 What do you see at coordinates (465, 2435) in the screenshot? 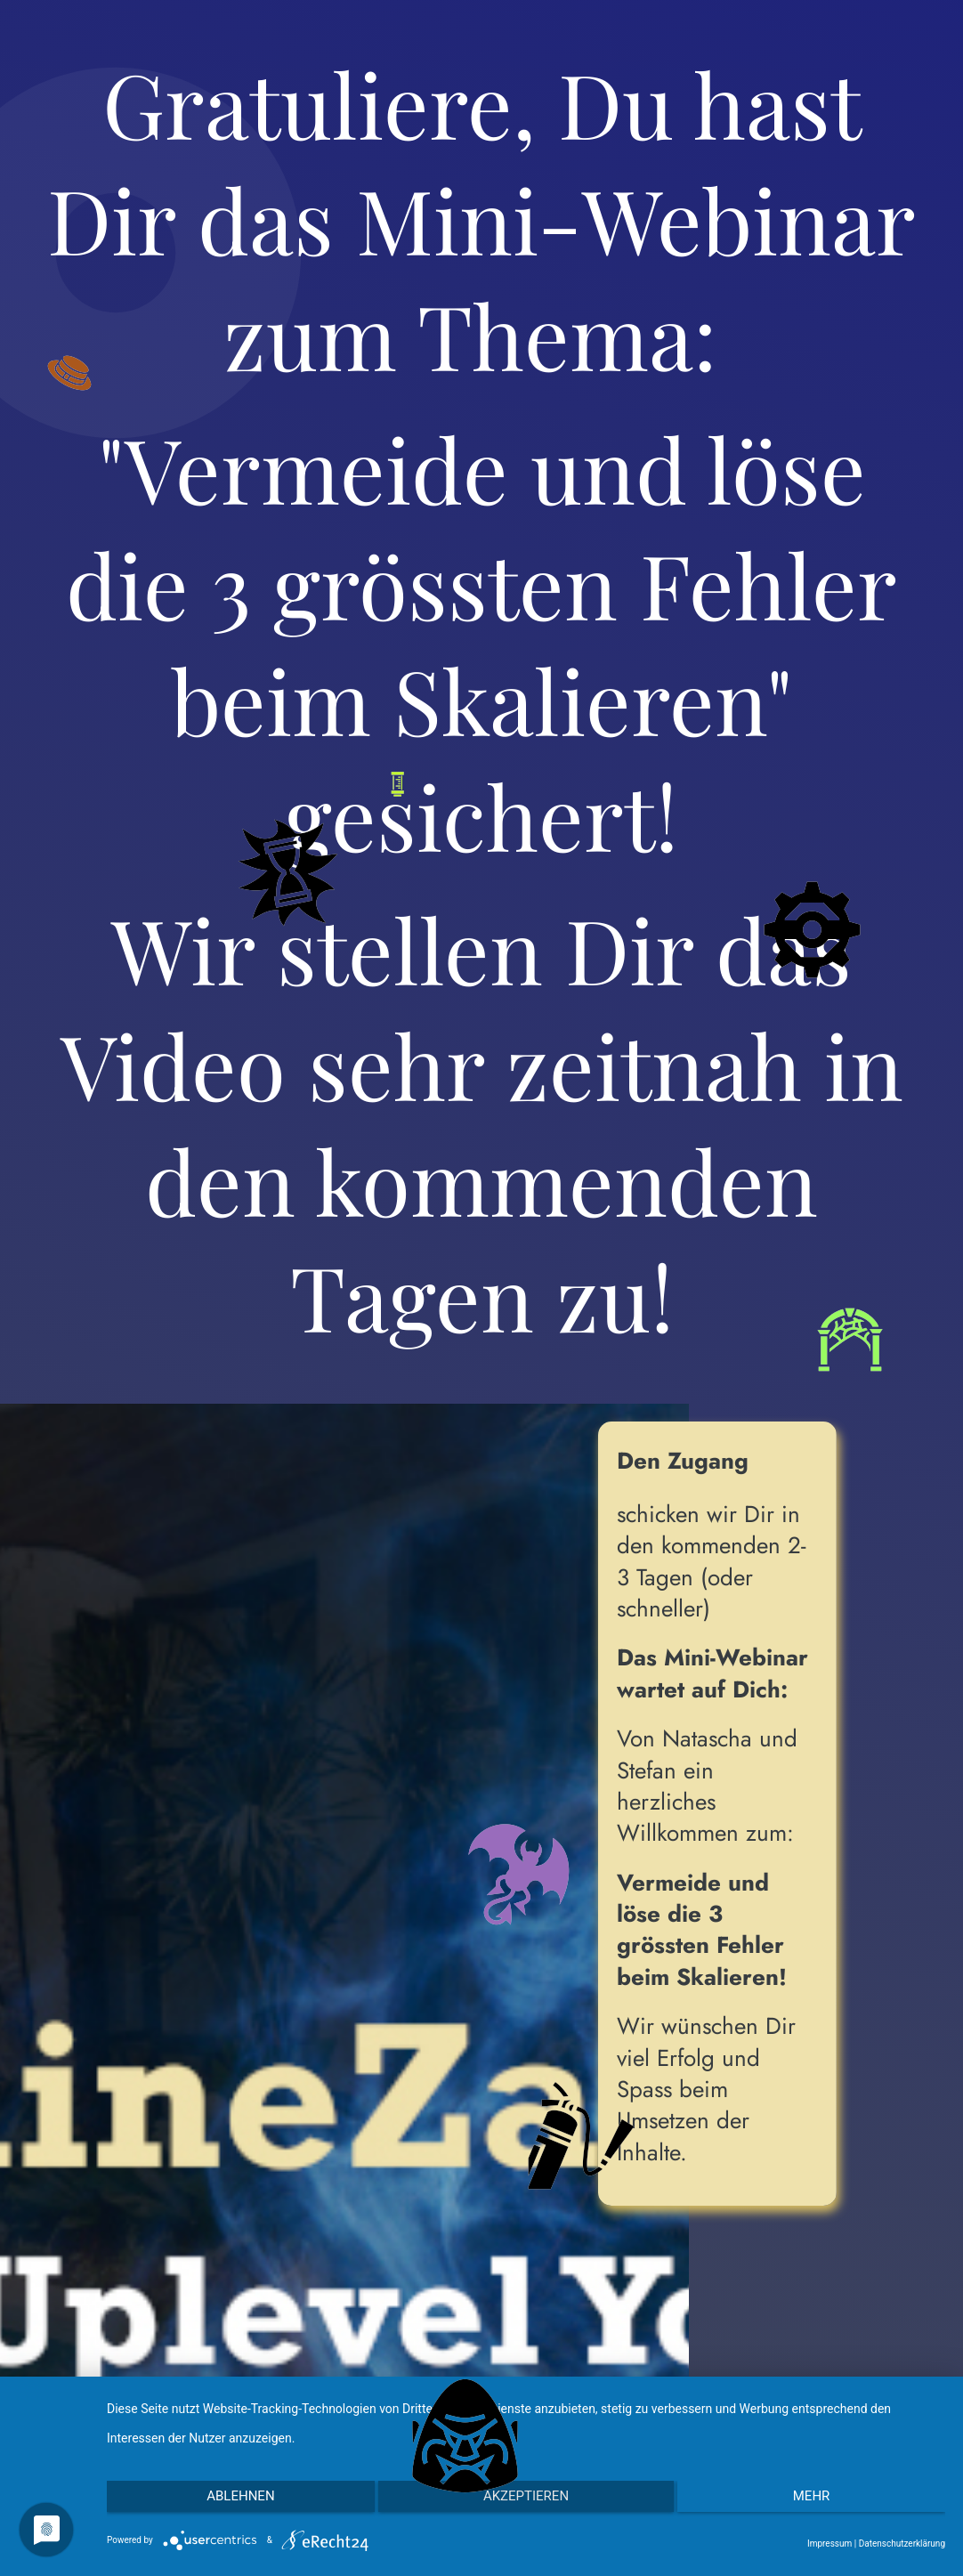
I see `select ogre character or enemy type` at bounding box center [465, 2435].